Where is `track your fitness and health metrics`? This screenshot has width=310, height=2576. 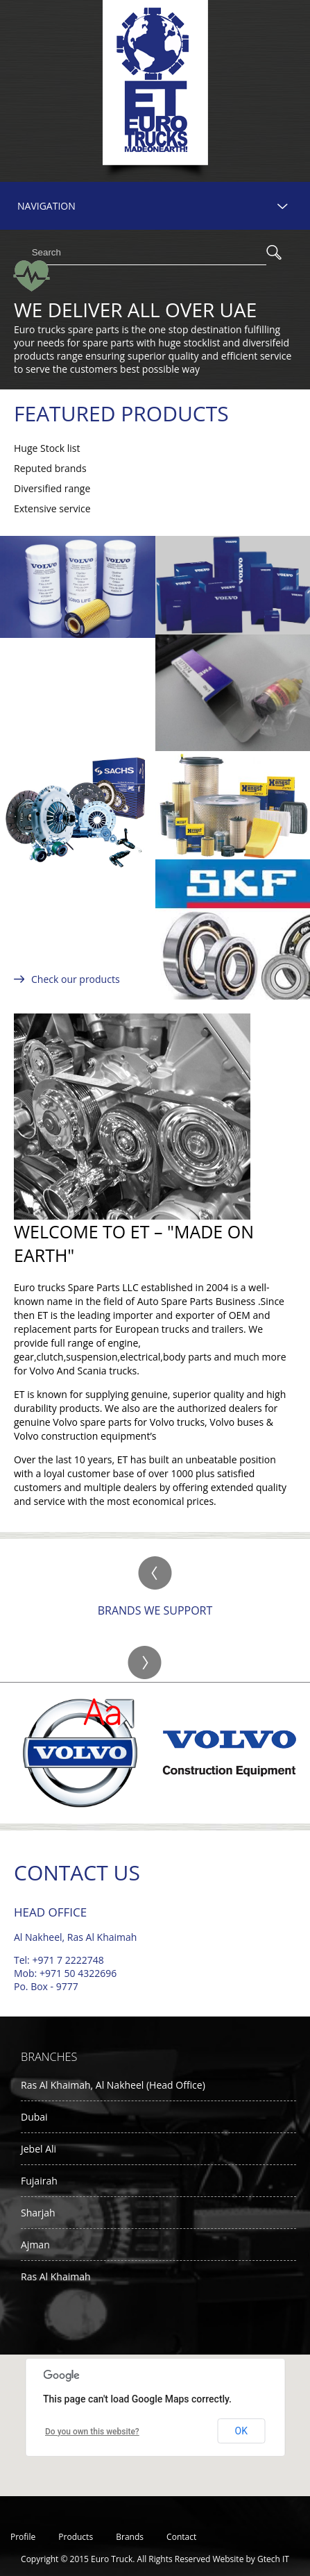
track your fitness and health metrics is located at coordinates (31, 276).